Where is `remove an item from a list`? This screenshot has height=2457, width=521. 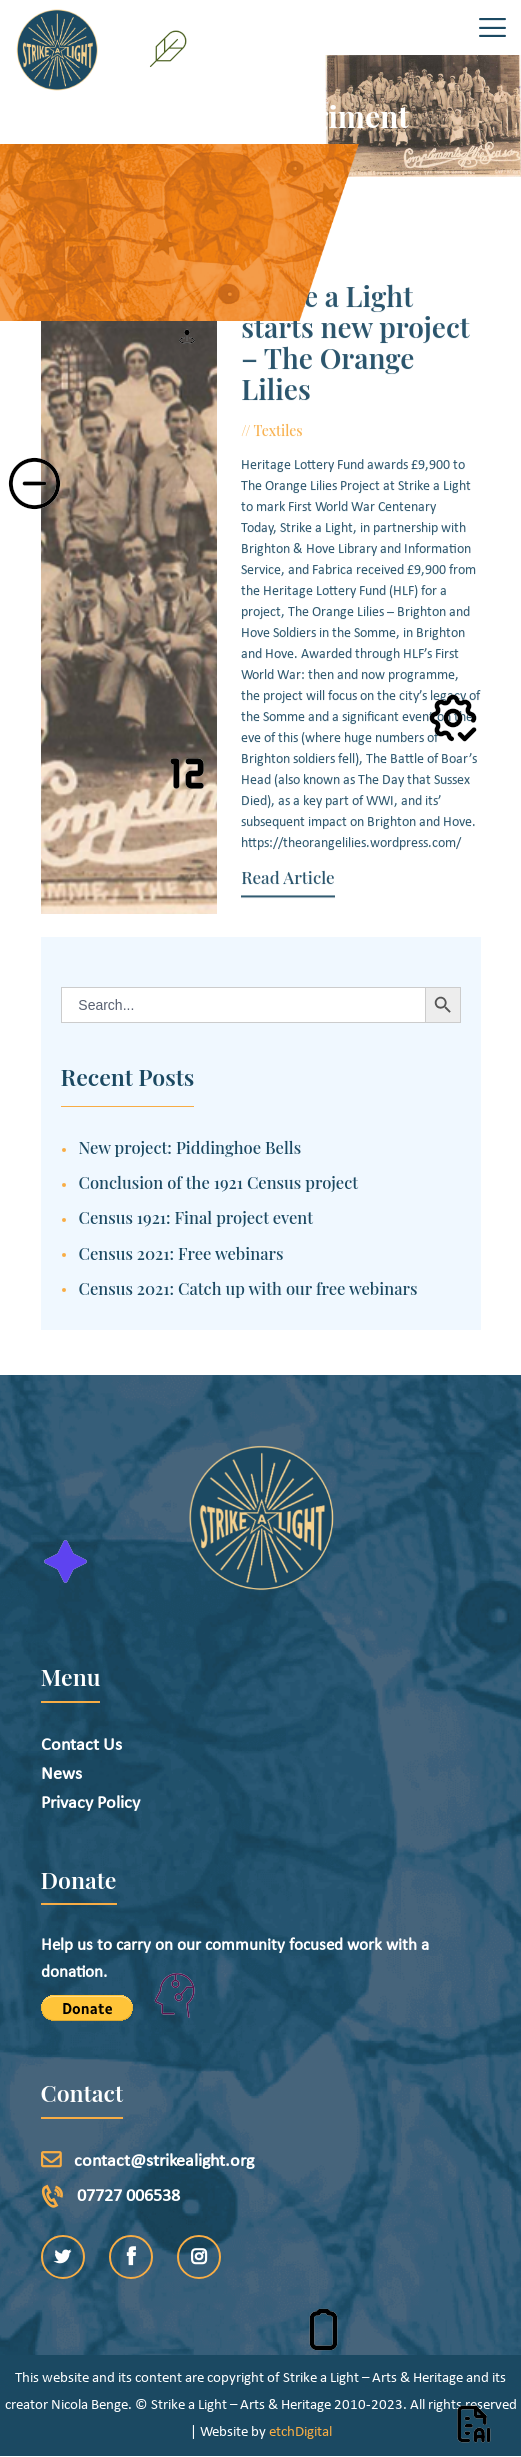
remove an item from a list is located at coordinates (34, 483).